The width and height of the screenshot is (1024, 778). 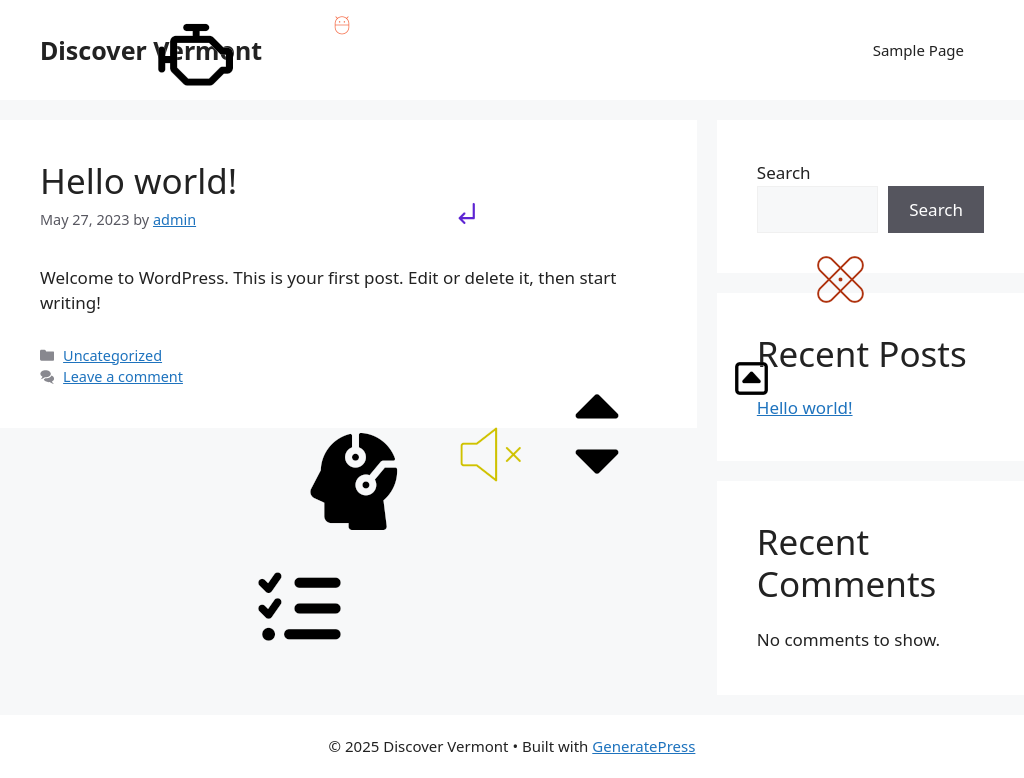 I want to click on mute audio or sound, so click(x=487, y=454).